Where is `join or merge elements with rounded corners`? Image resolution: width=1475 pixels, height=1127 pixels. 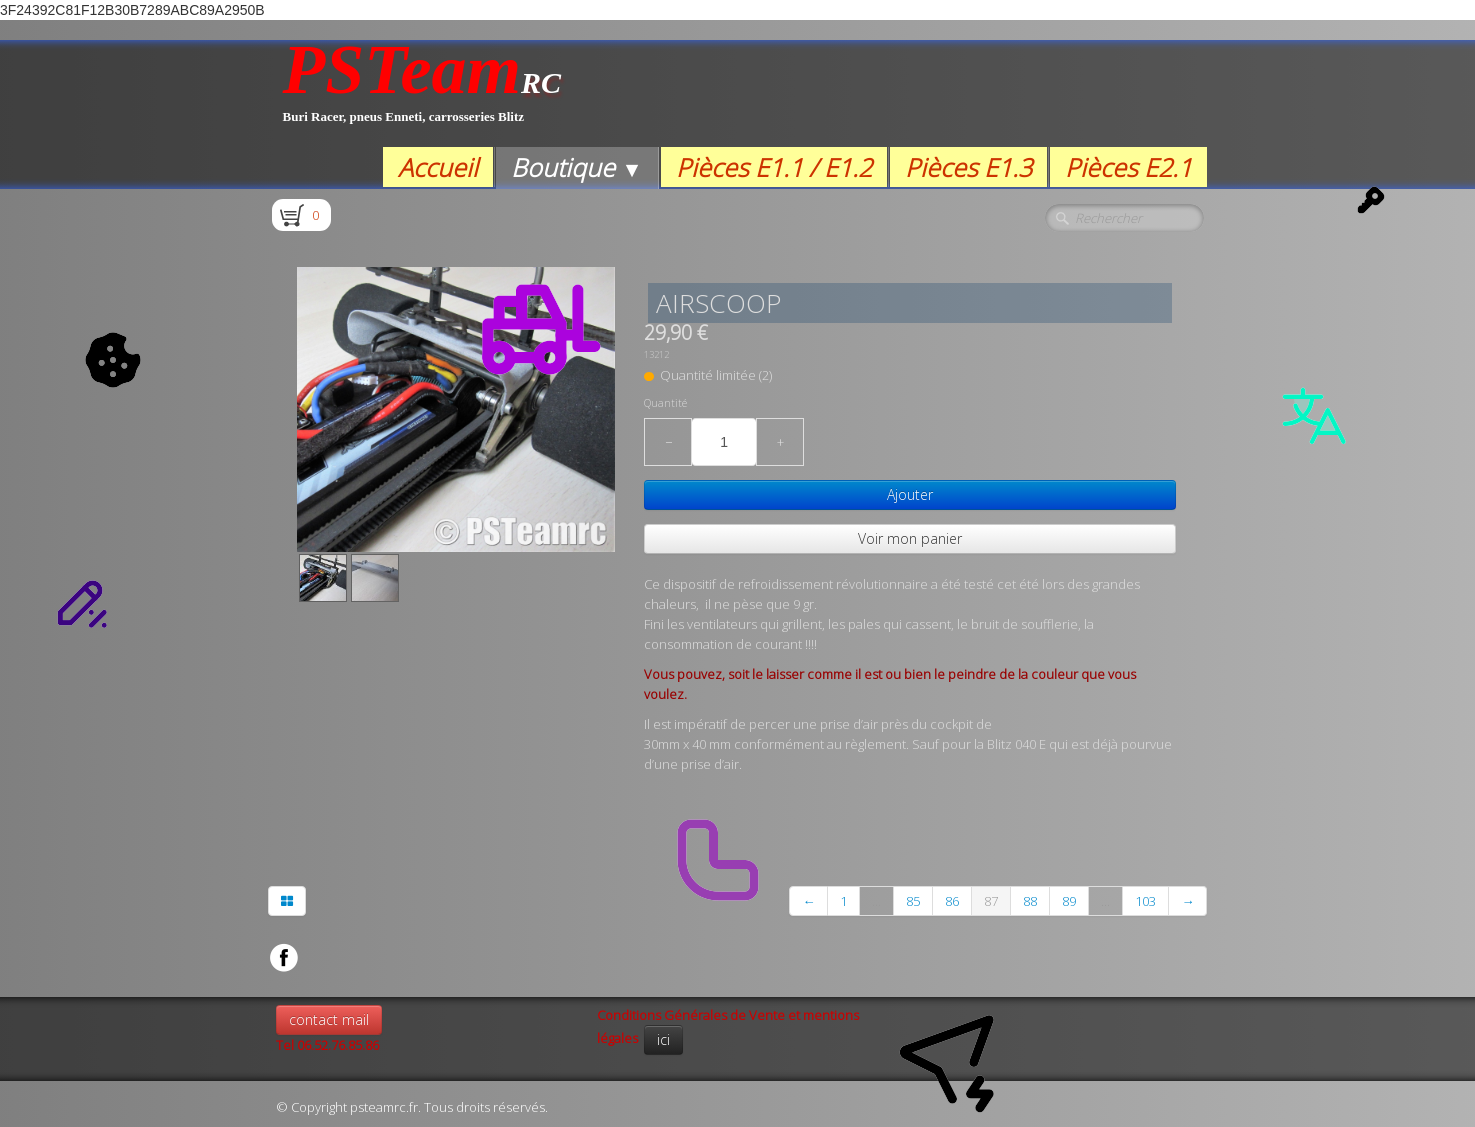
join or merge elements with rounded corners is located at coordinates (718, 860).